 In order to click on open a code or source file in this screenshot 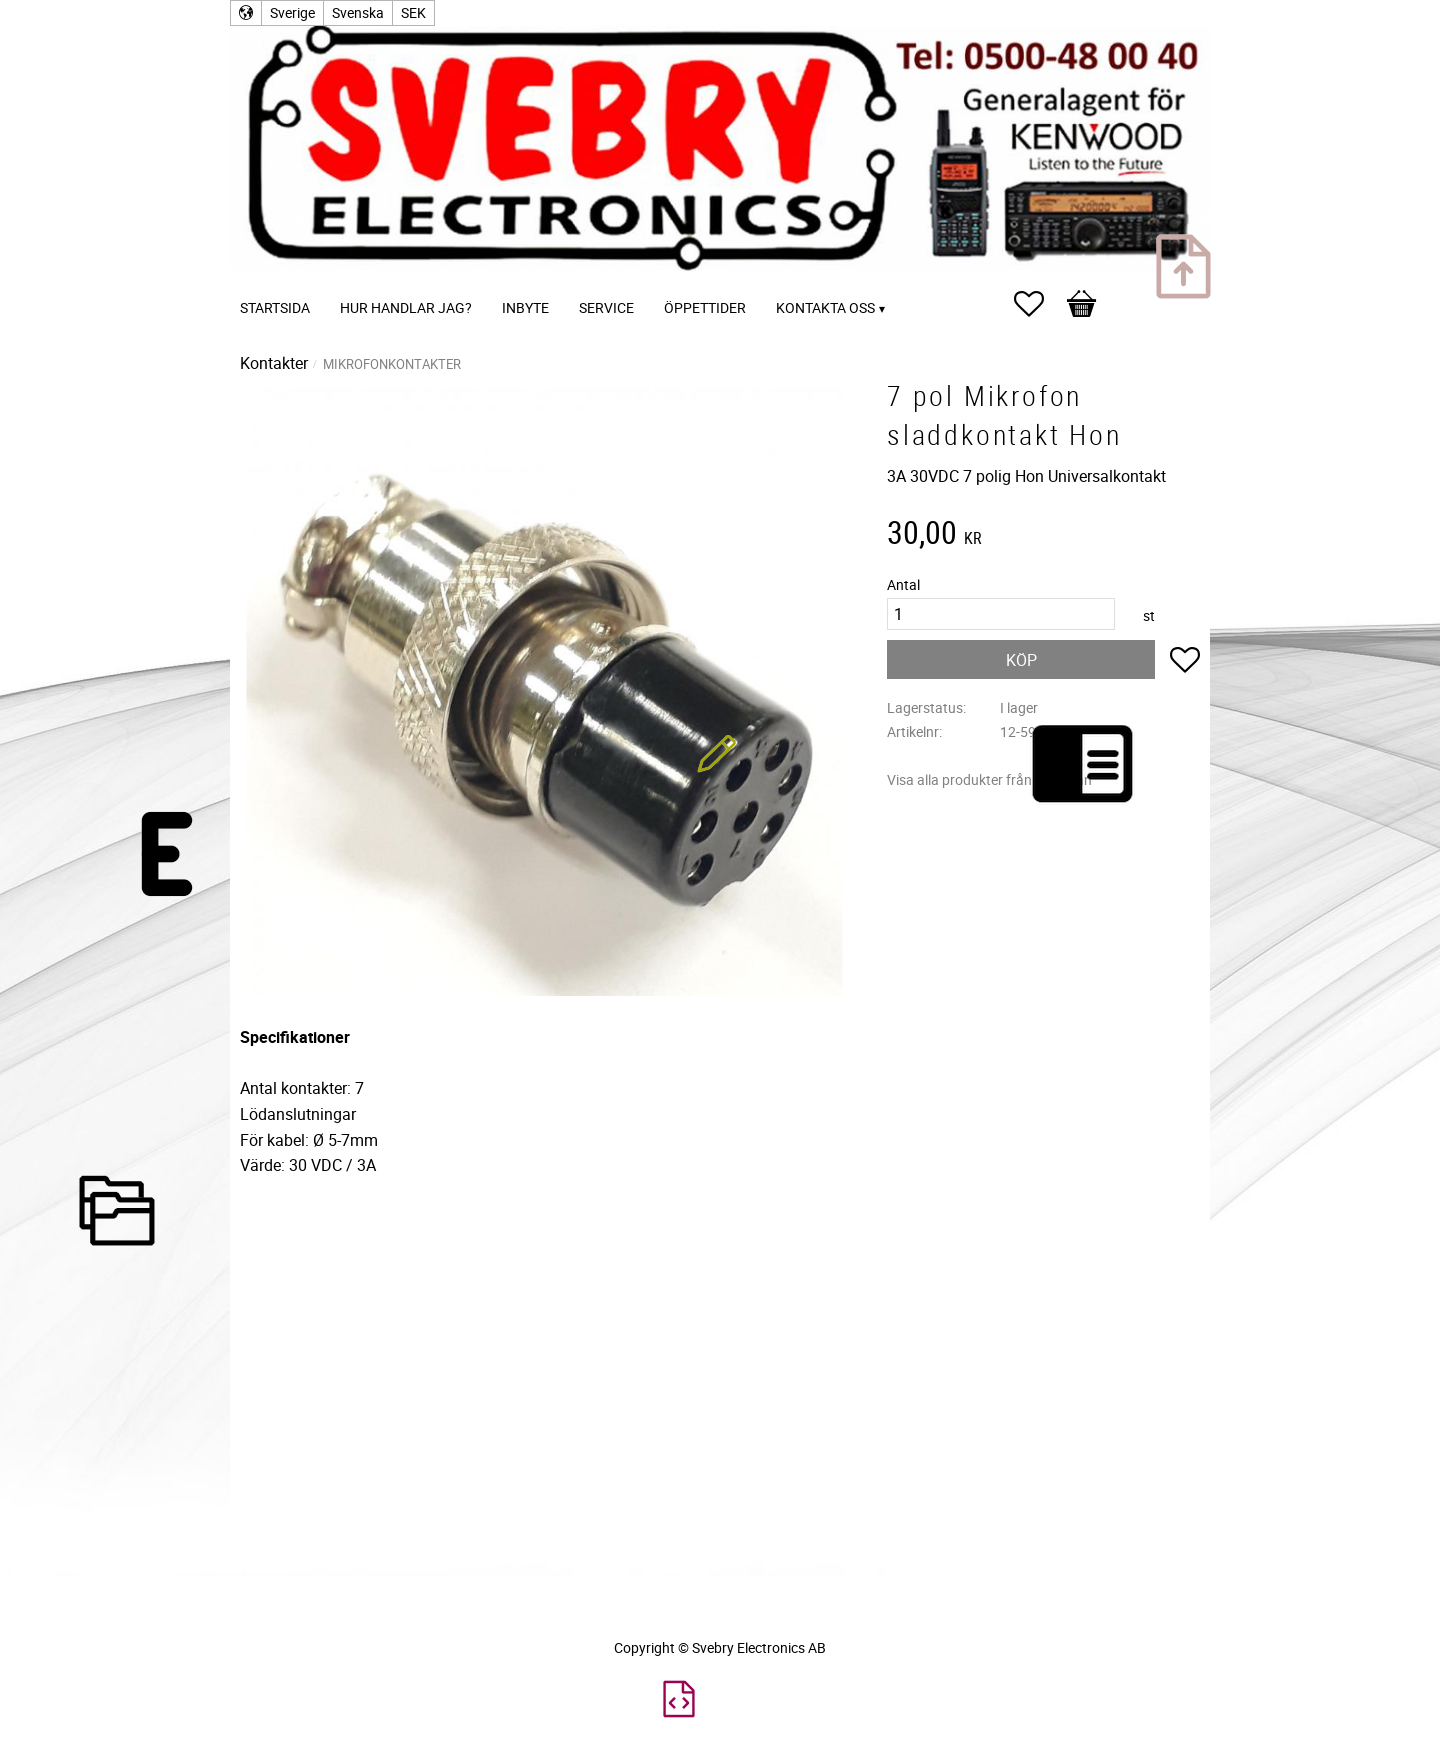, I will do `click(679, 1699)`.